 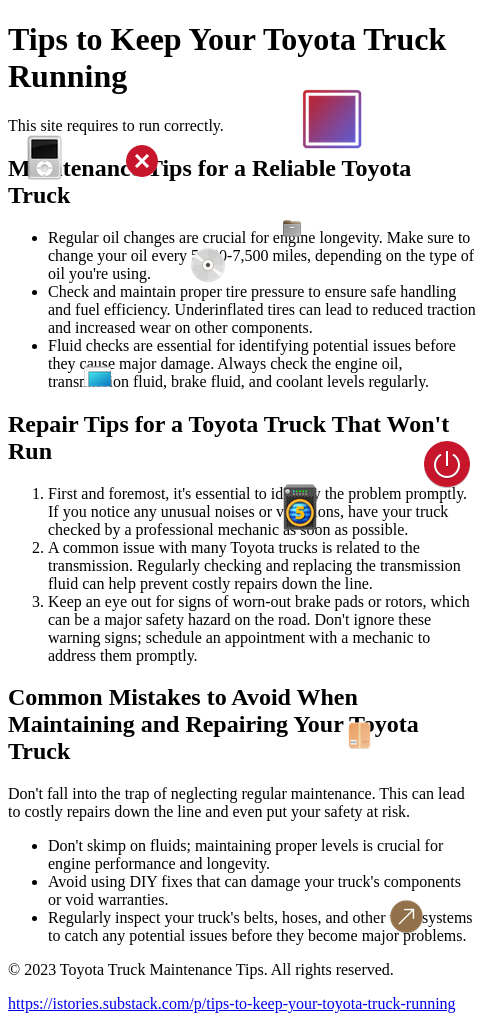 I want to click on indicates a symbolic link or shortcut to another file, so click(x=406, y=916).